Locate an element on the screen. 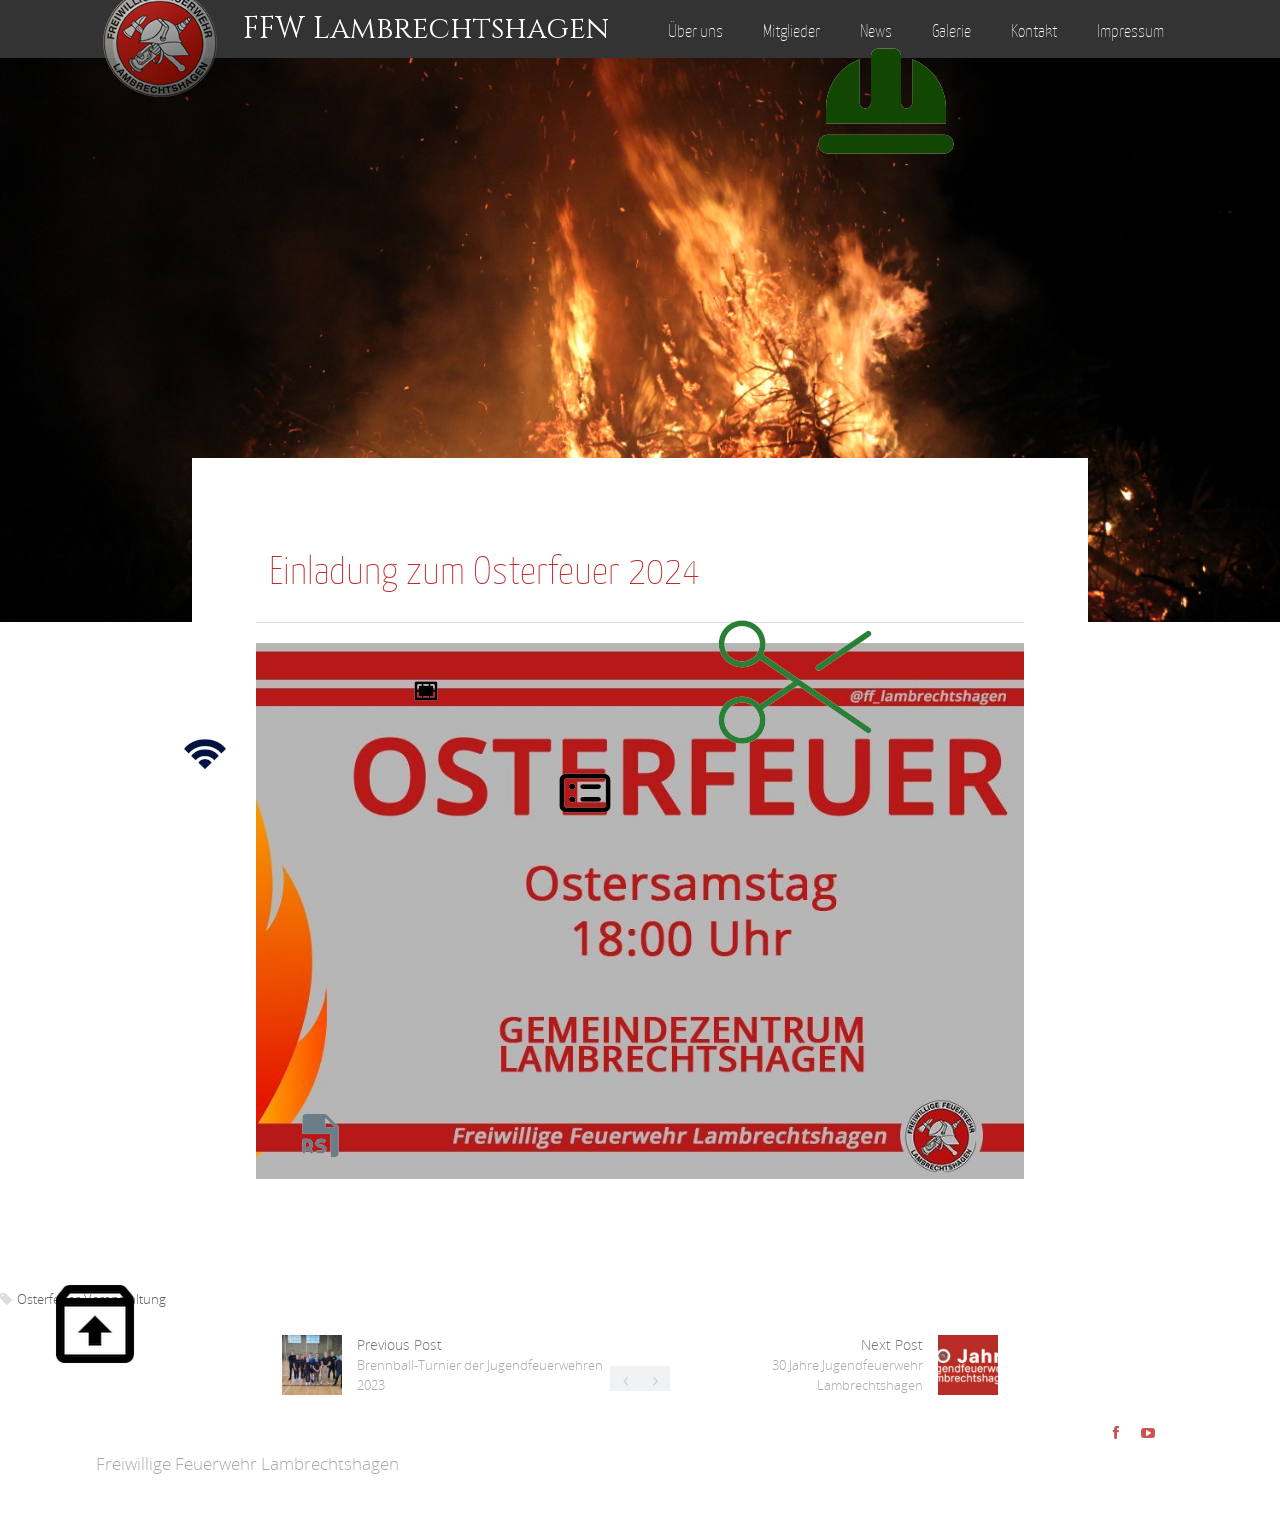 The image size is (1280, 1517). cut selected content is located at coordinates (792, 682).